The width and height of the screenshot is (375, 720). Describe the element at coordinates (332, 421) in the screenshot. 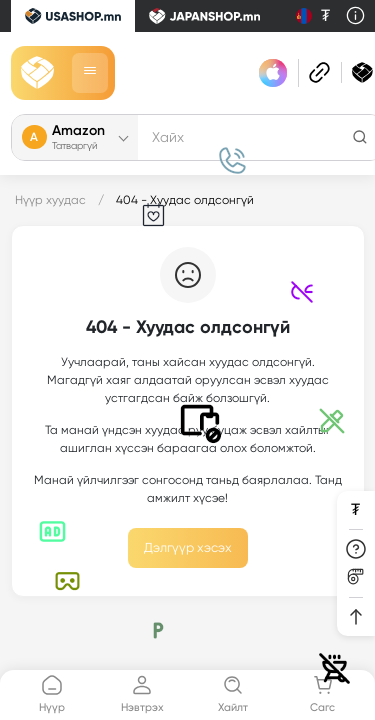

I see `color picker tool disabled` at that location.